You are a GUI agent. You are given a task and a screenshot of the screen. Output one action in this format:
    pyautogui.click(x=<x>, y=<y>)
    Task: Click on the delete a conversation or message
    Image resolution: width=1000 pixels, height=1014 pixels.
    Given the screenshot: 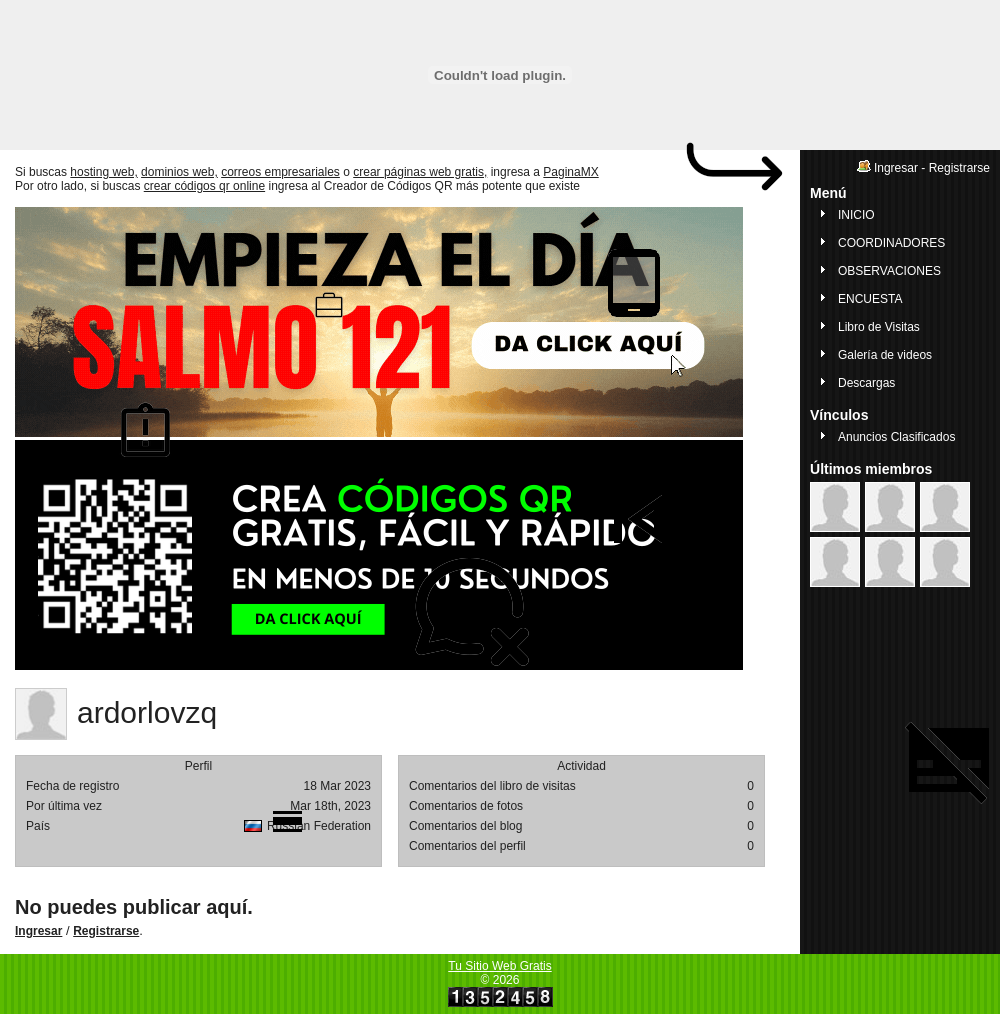 What is the action you would take?
    pyautogui.click(x=469, y=606)
    